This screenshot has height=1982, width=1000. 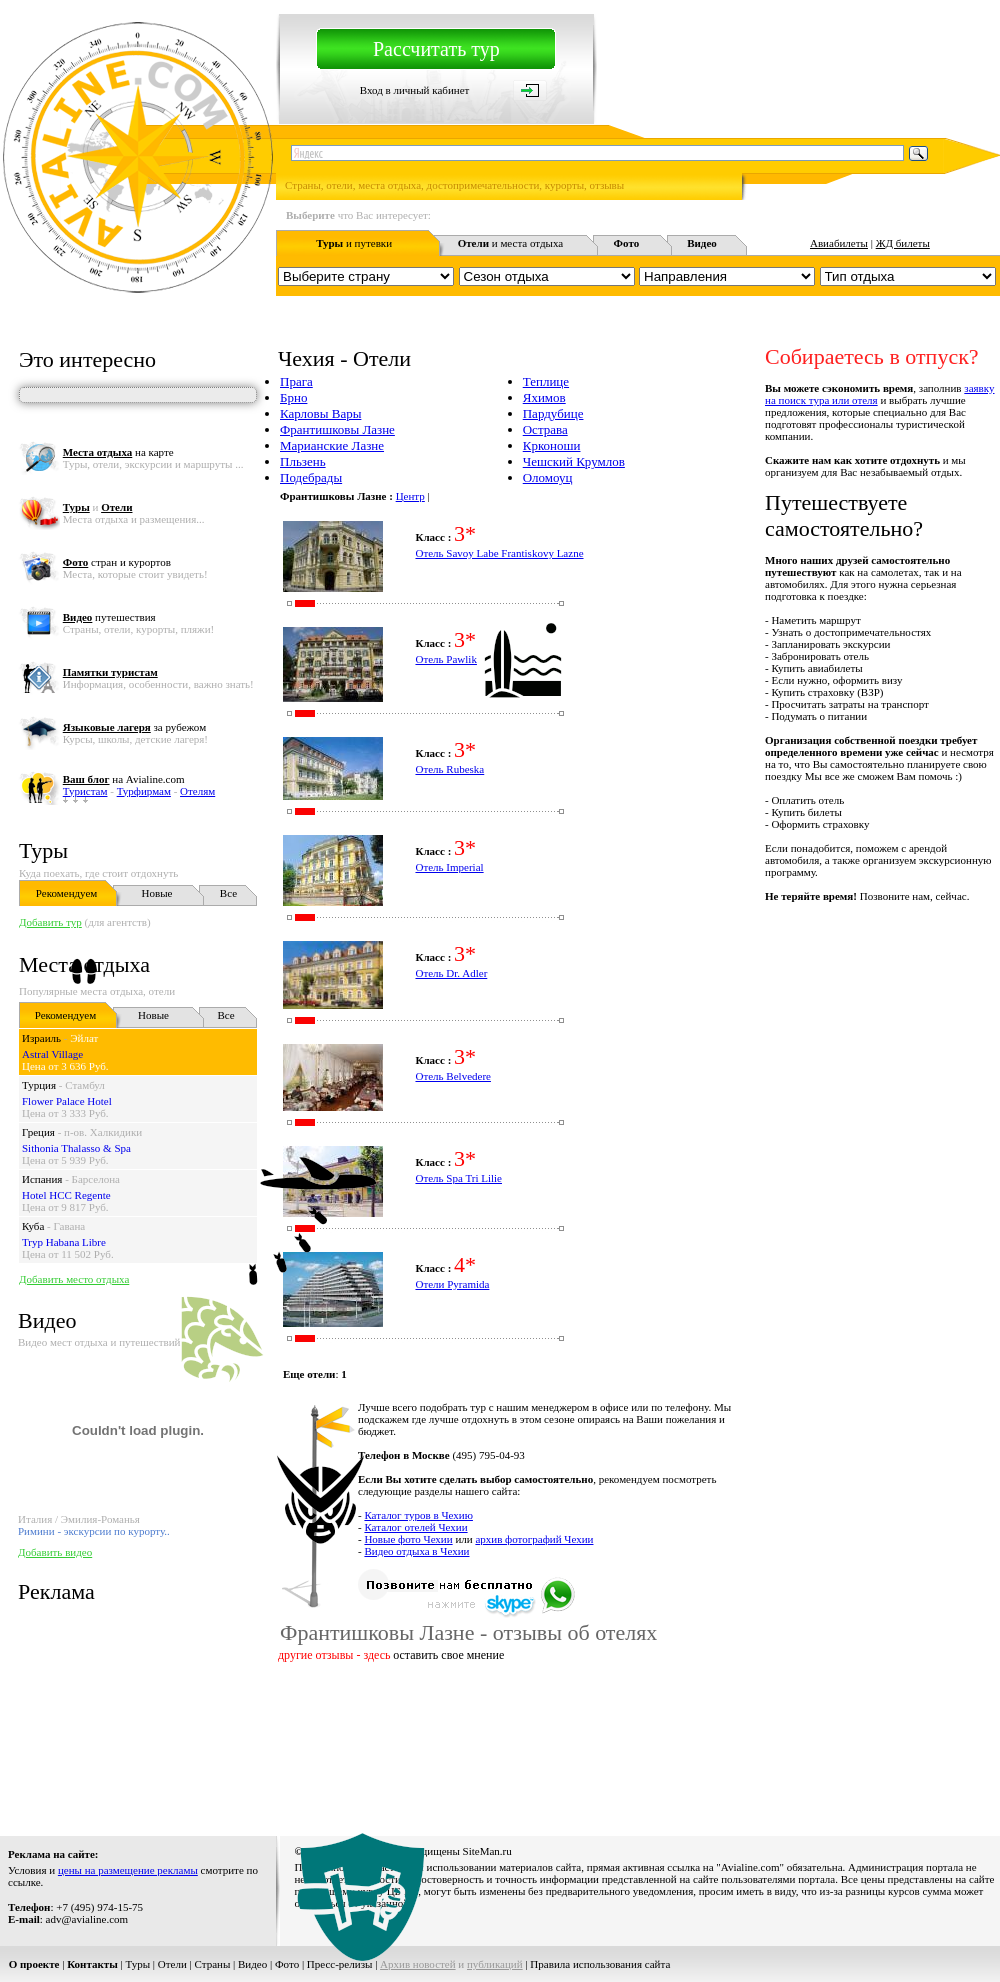 What do you see at coordinates (362, 1896) in the screenshot?
I see `equip or attach a shield to your character` at bounding box center [362, 1896].